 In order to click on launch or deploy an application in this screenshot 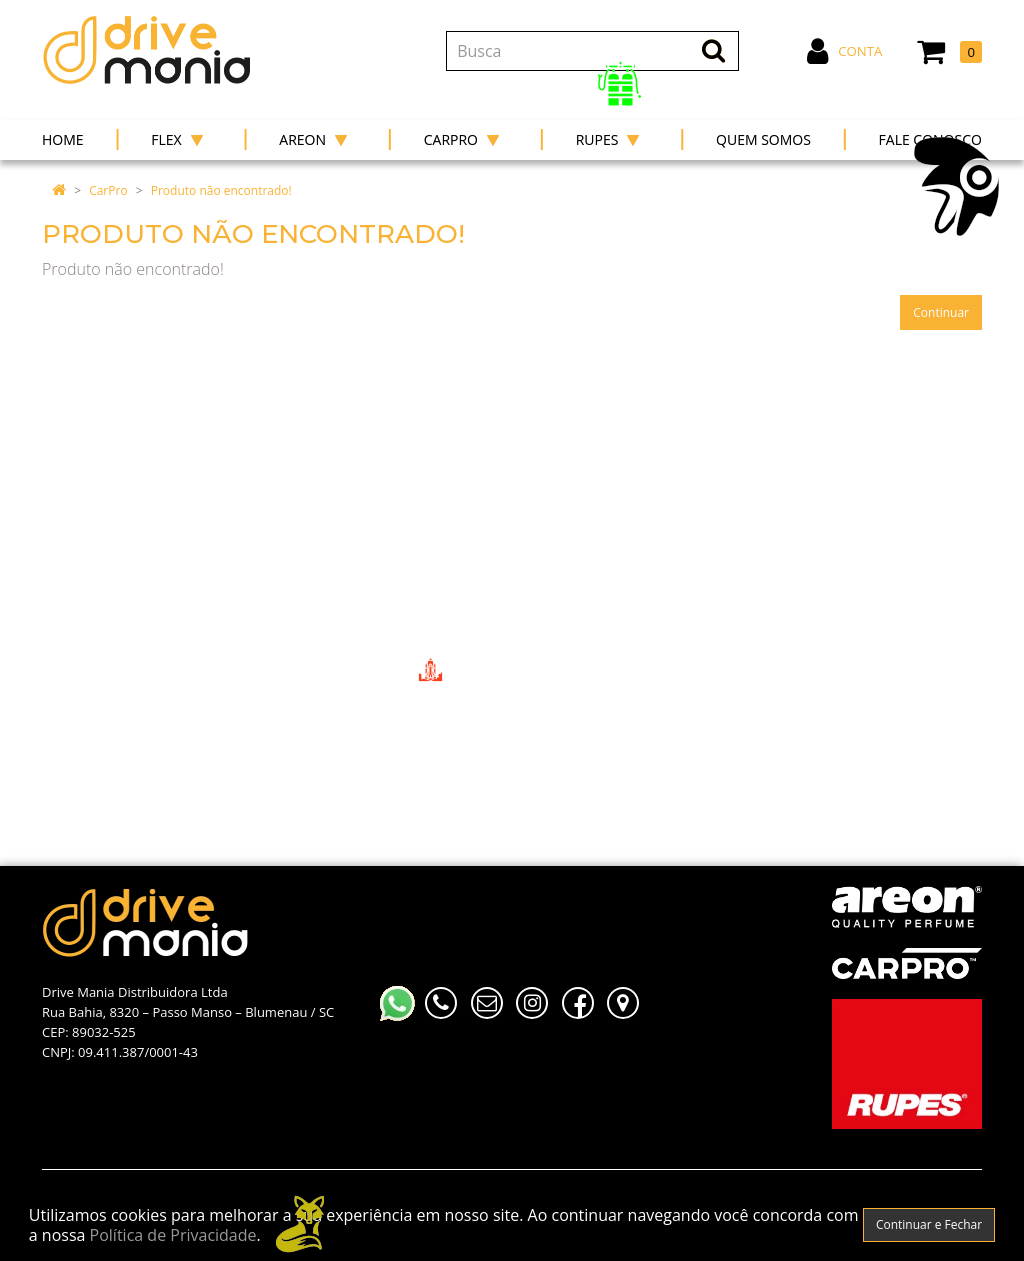, I will do `click(430, 669)`.